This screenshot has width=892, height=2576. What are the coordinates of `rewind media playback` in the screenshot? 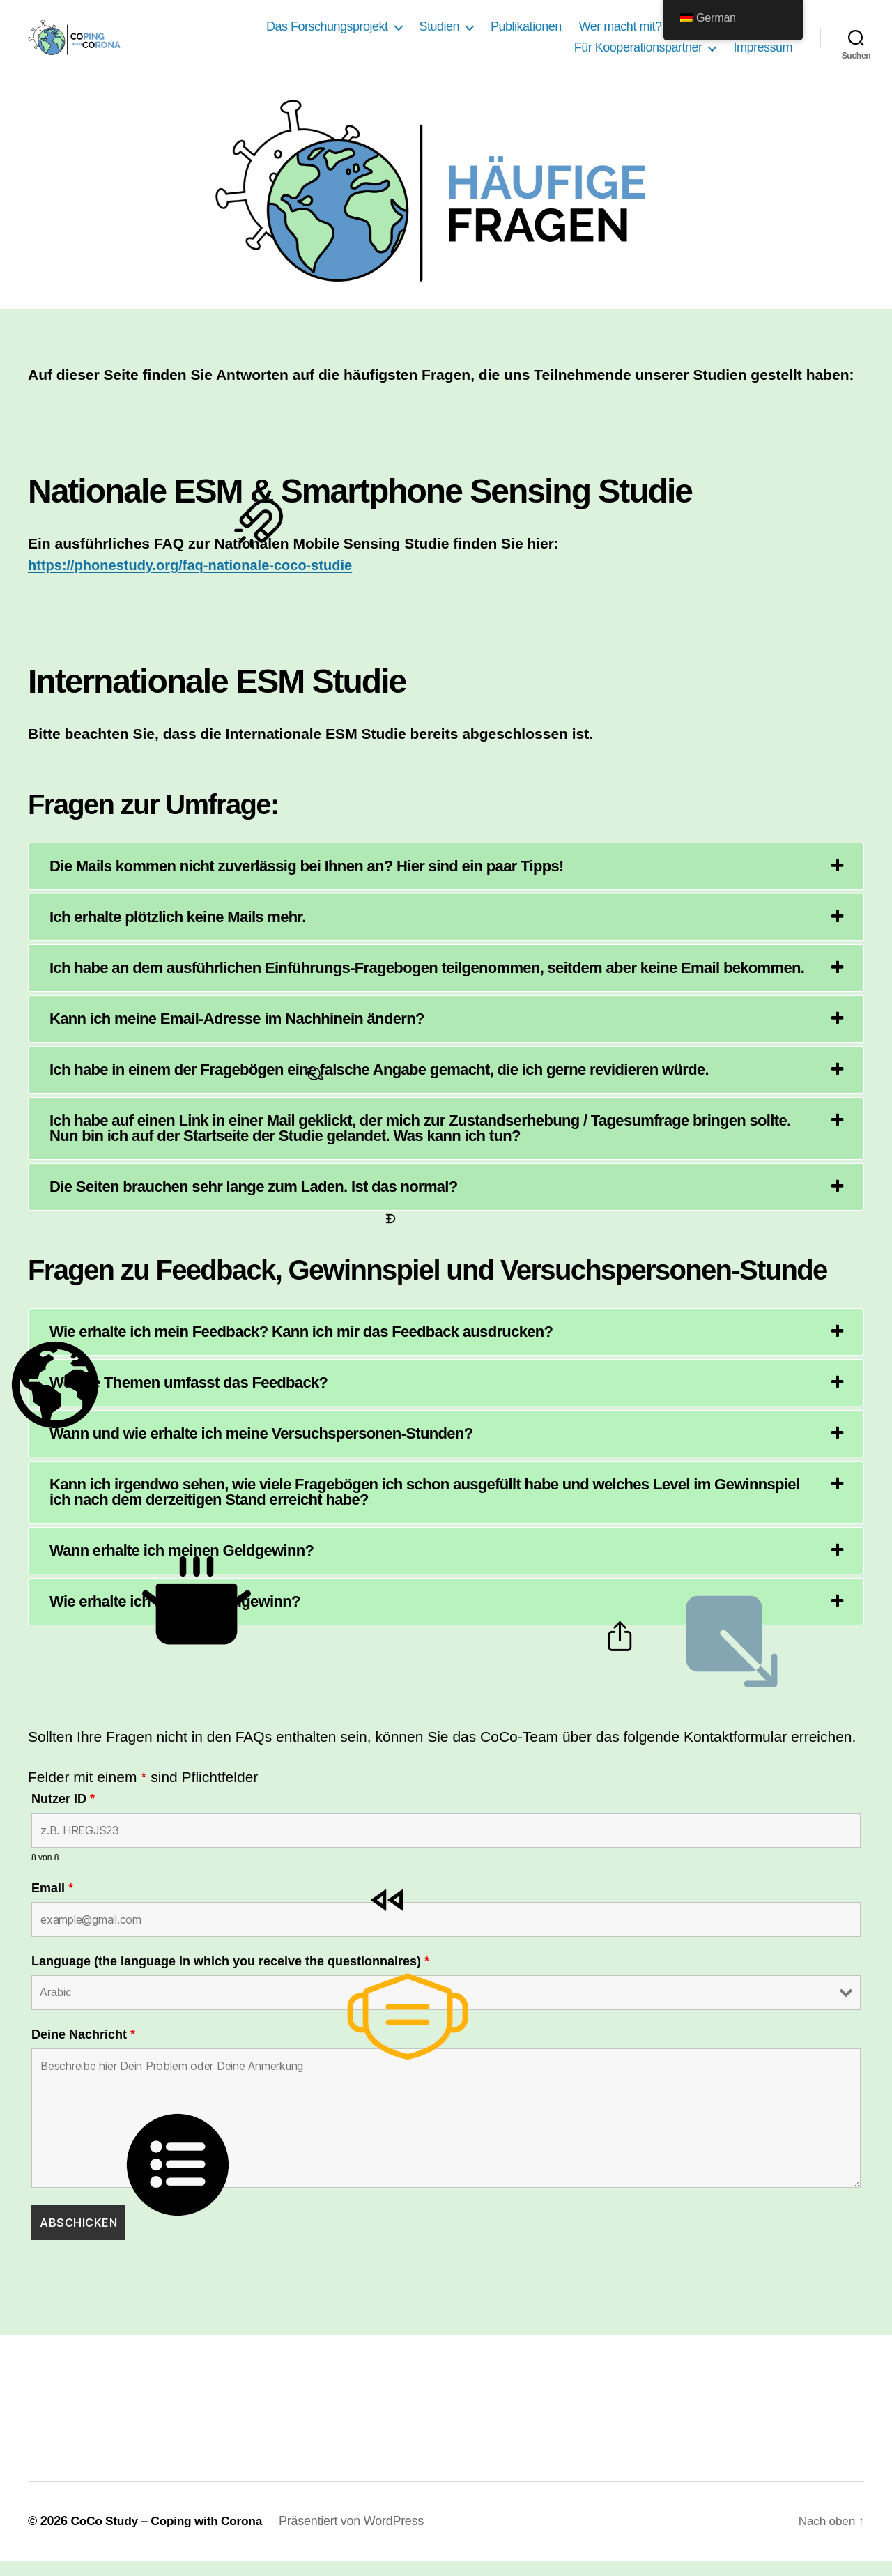 It's located at (388, 1900).